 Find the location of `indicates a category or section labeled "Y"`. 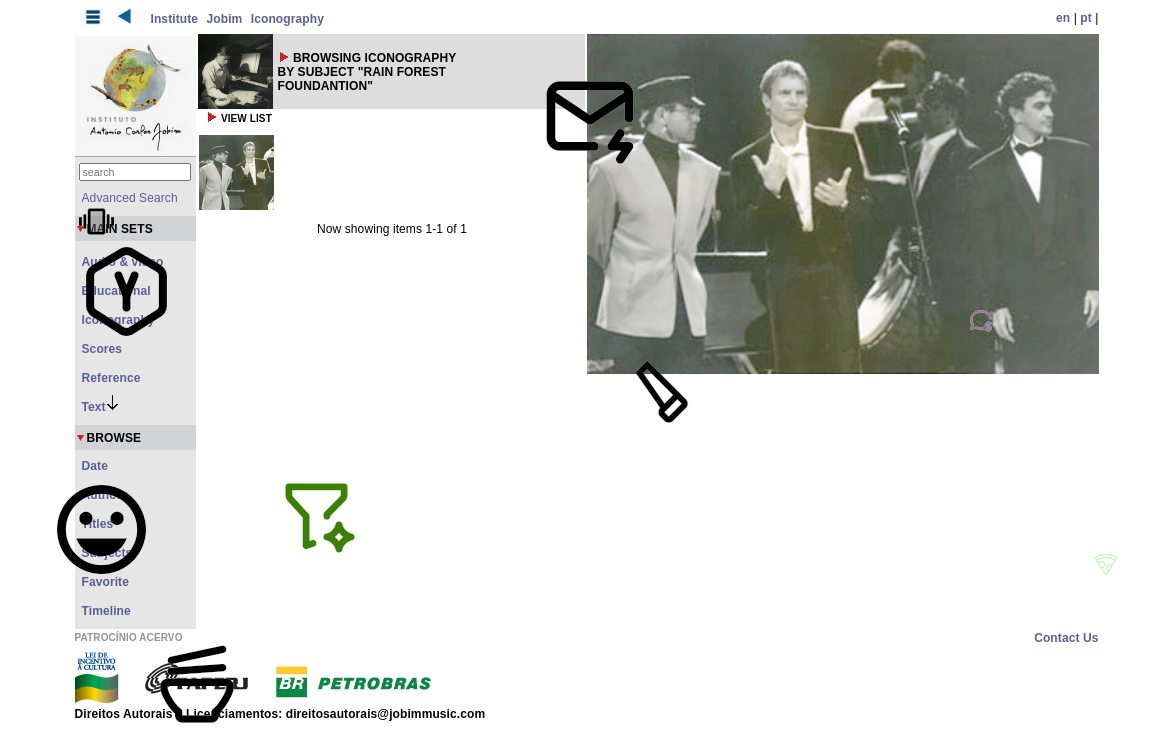

indicates a category or section labeled "Y" is located at coordinates (126, 291).